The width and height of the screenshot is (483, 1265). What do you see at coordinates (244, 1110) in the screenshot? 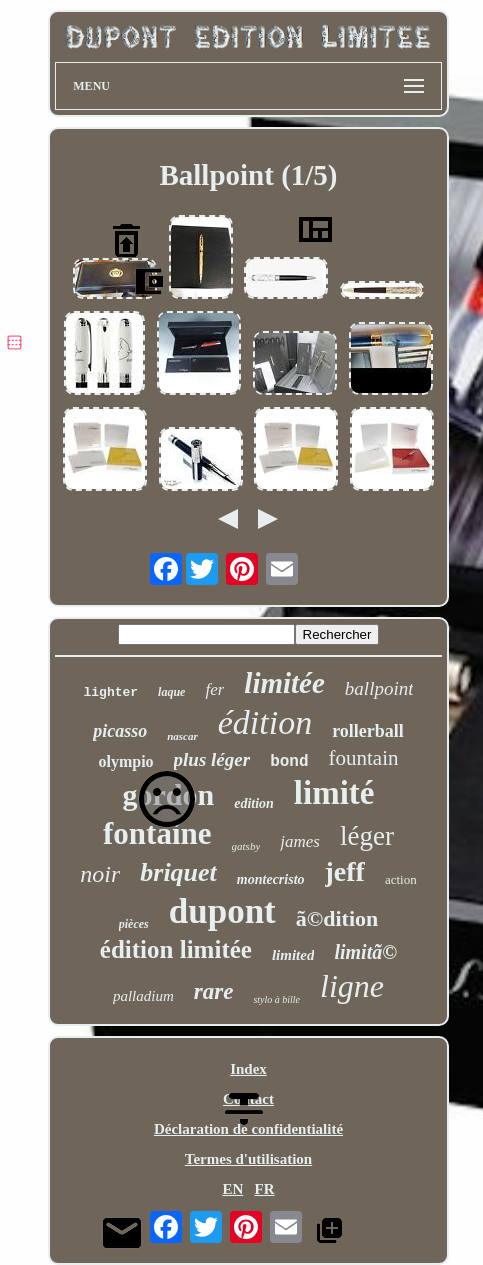
I see `apply strikethrough formatting to selected text` at bounding box center [244, 1110].